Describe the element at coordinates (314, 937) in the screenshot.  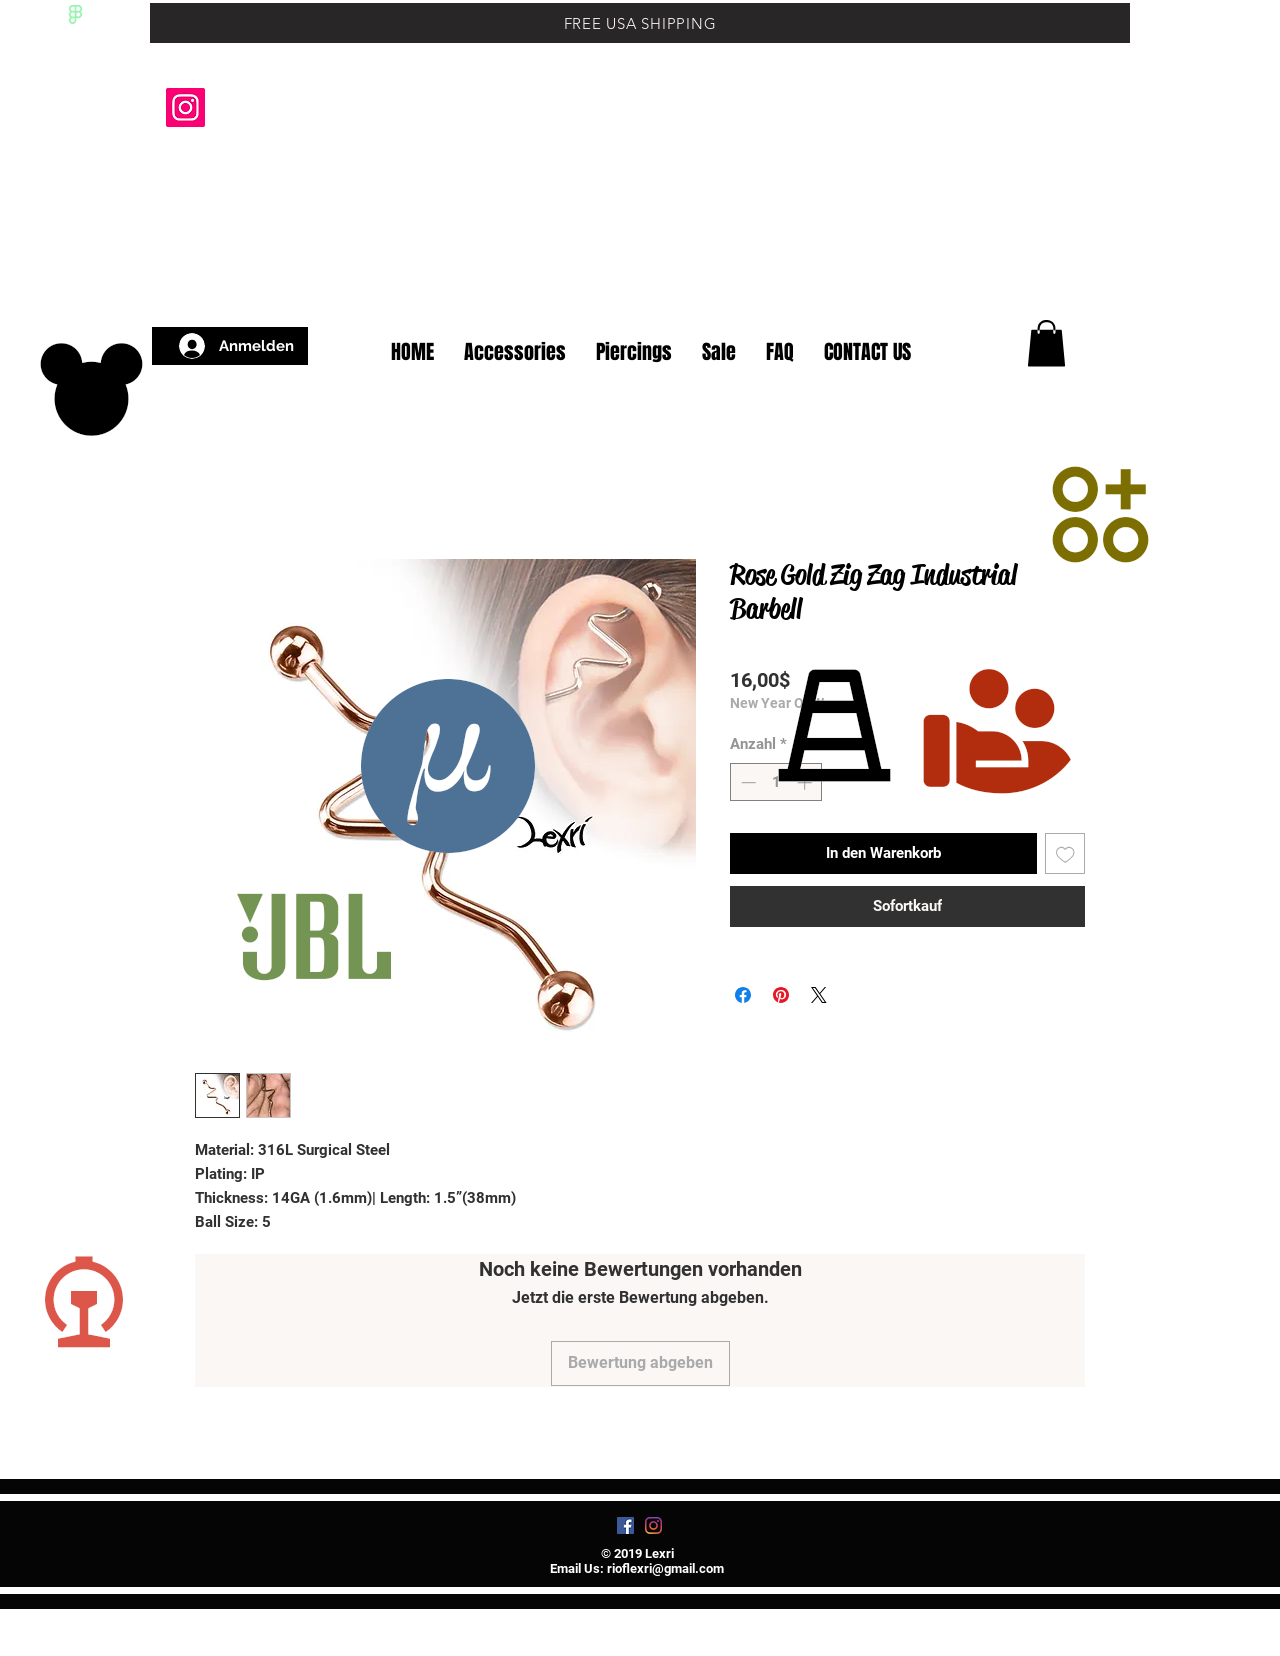
I see `JBL brand logo` at that location.